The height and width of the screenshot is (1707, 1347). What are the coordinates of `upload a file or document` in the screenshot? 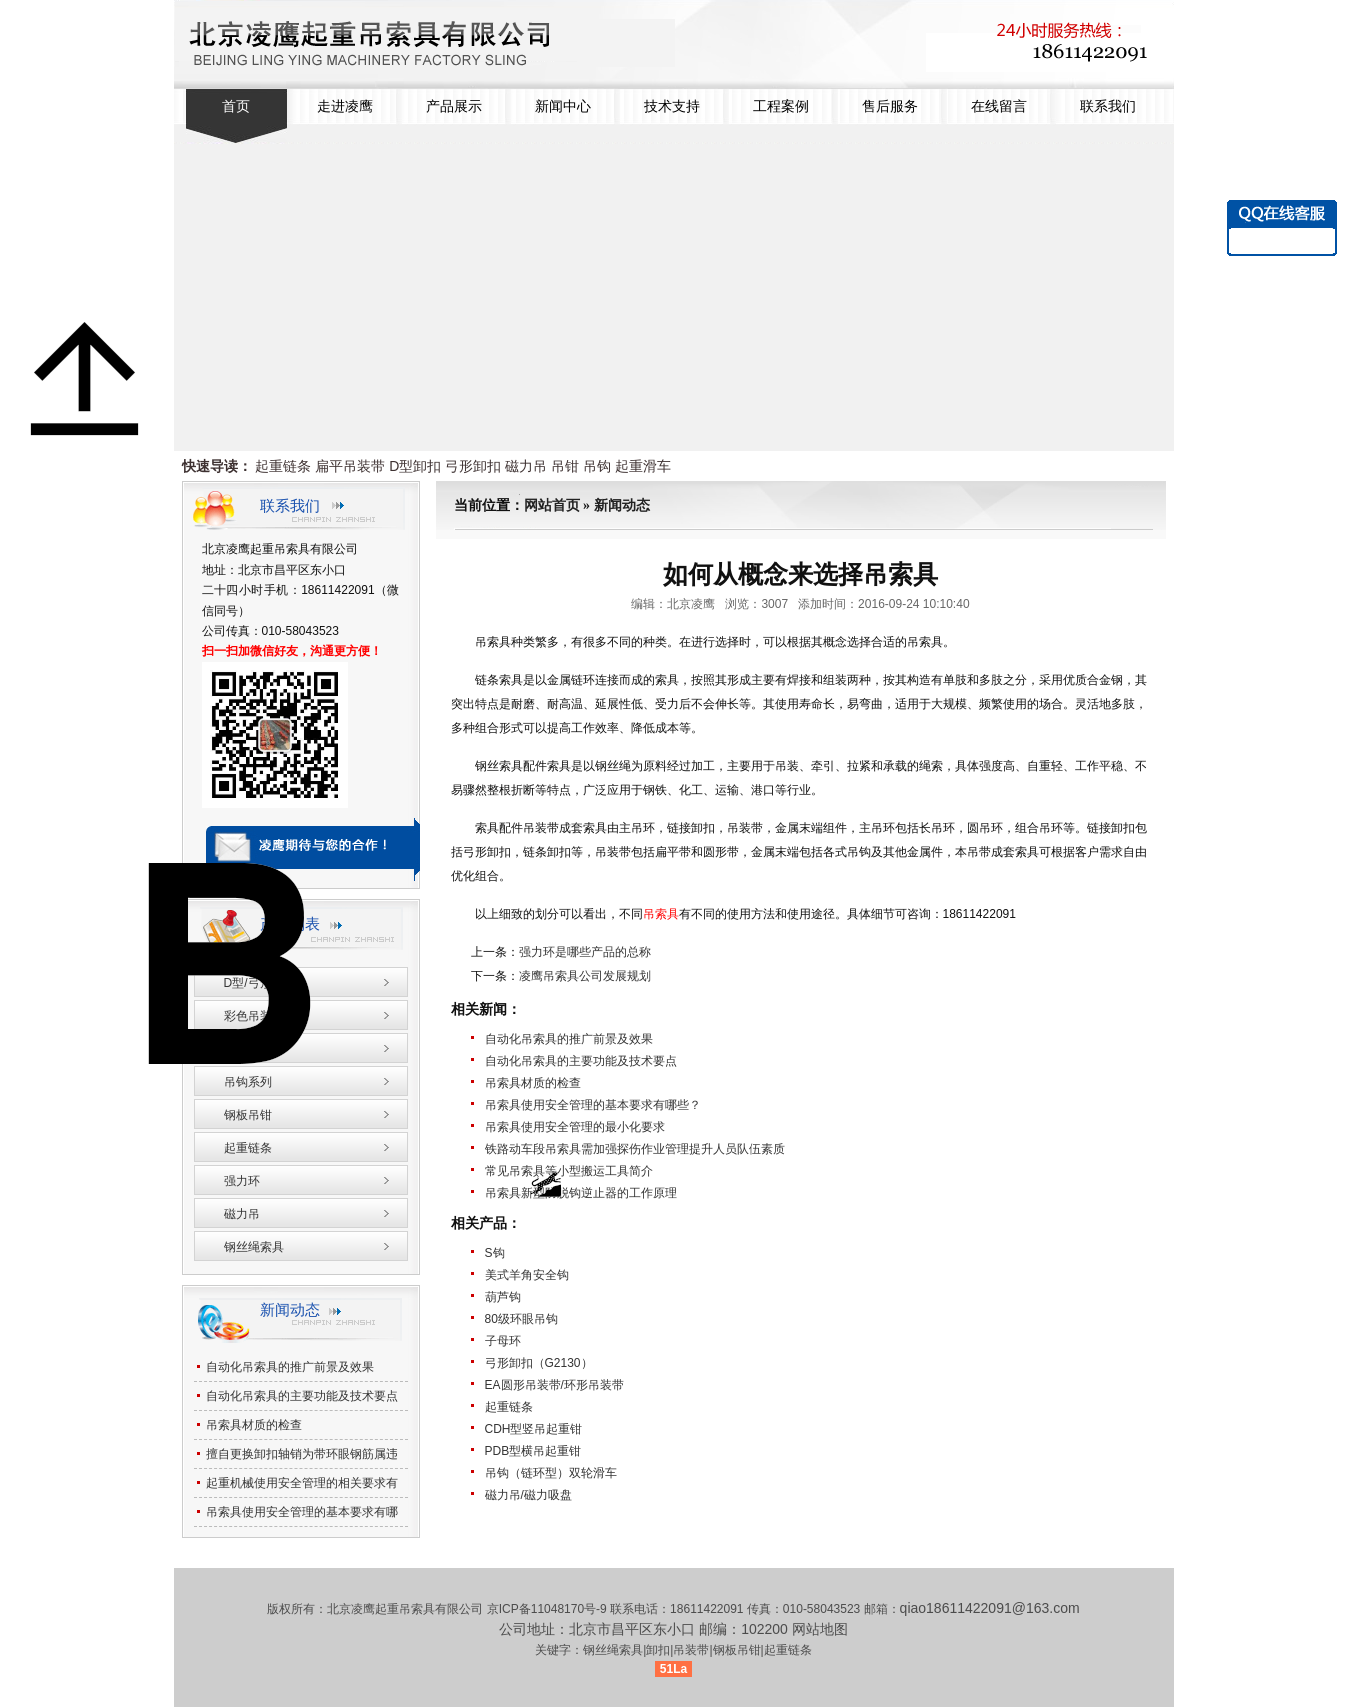 It's located at (84, 381).